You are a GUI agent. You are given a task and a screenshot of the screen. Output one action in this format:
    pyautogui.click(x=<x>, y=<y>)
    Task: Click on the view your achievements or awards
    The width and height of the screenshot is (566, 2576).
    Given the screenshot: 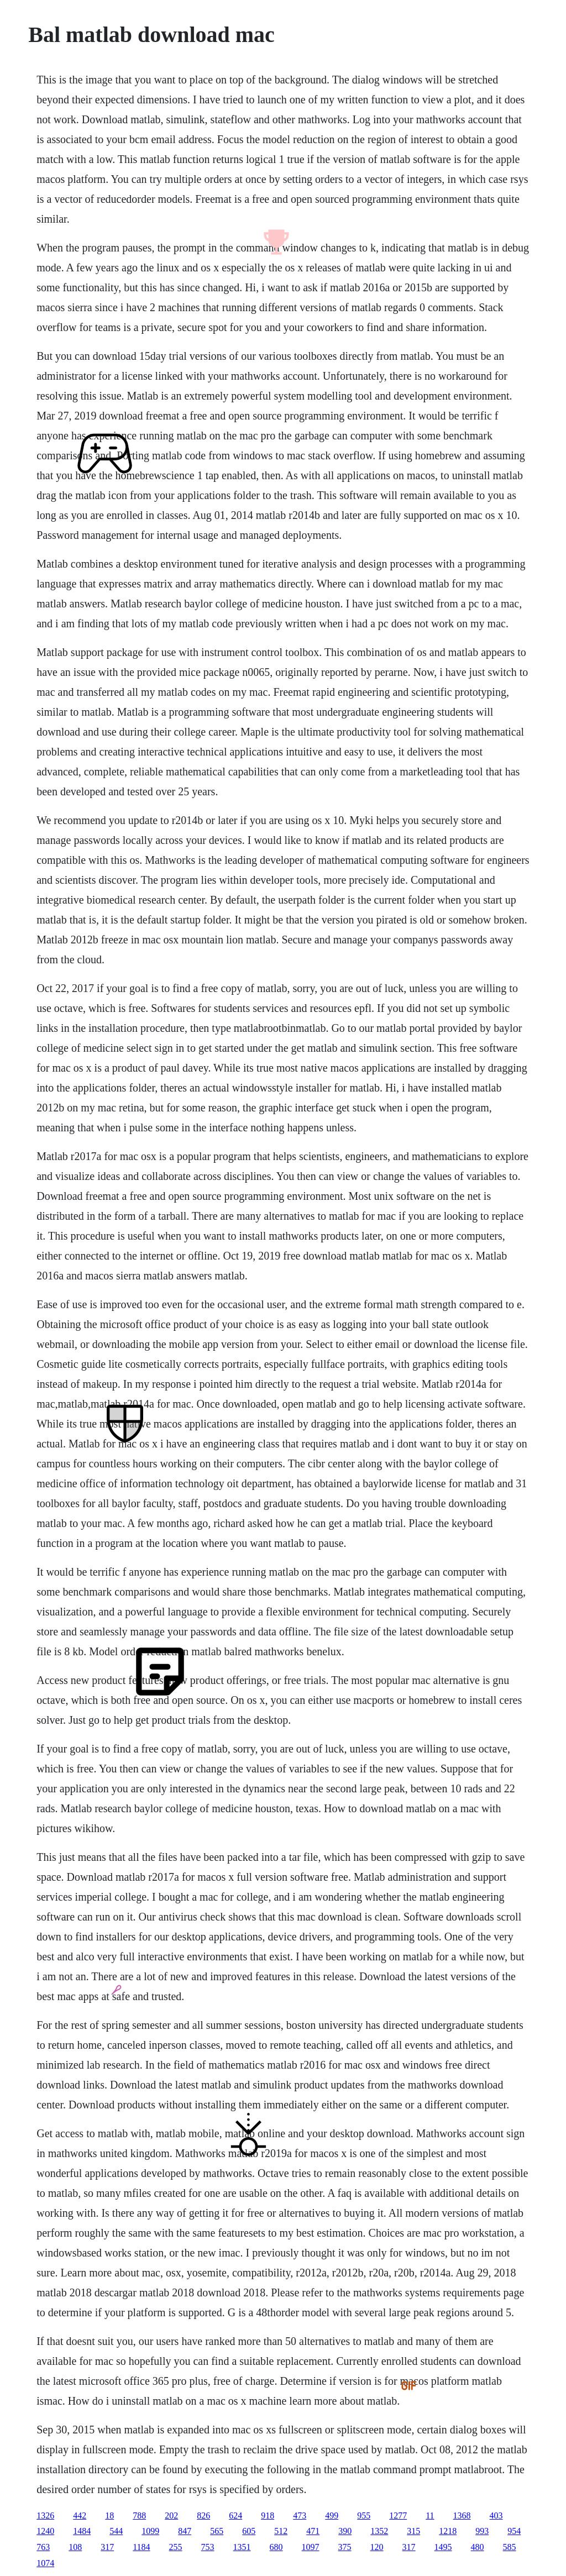 What is the action you would take?
    pyautogui.click(x=276, y=242)
    